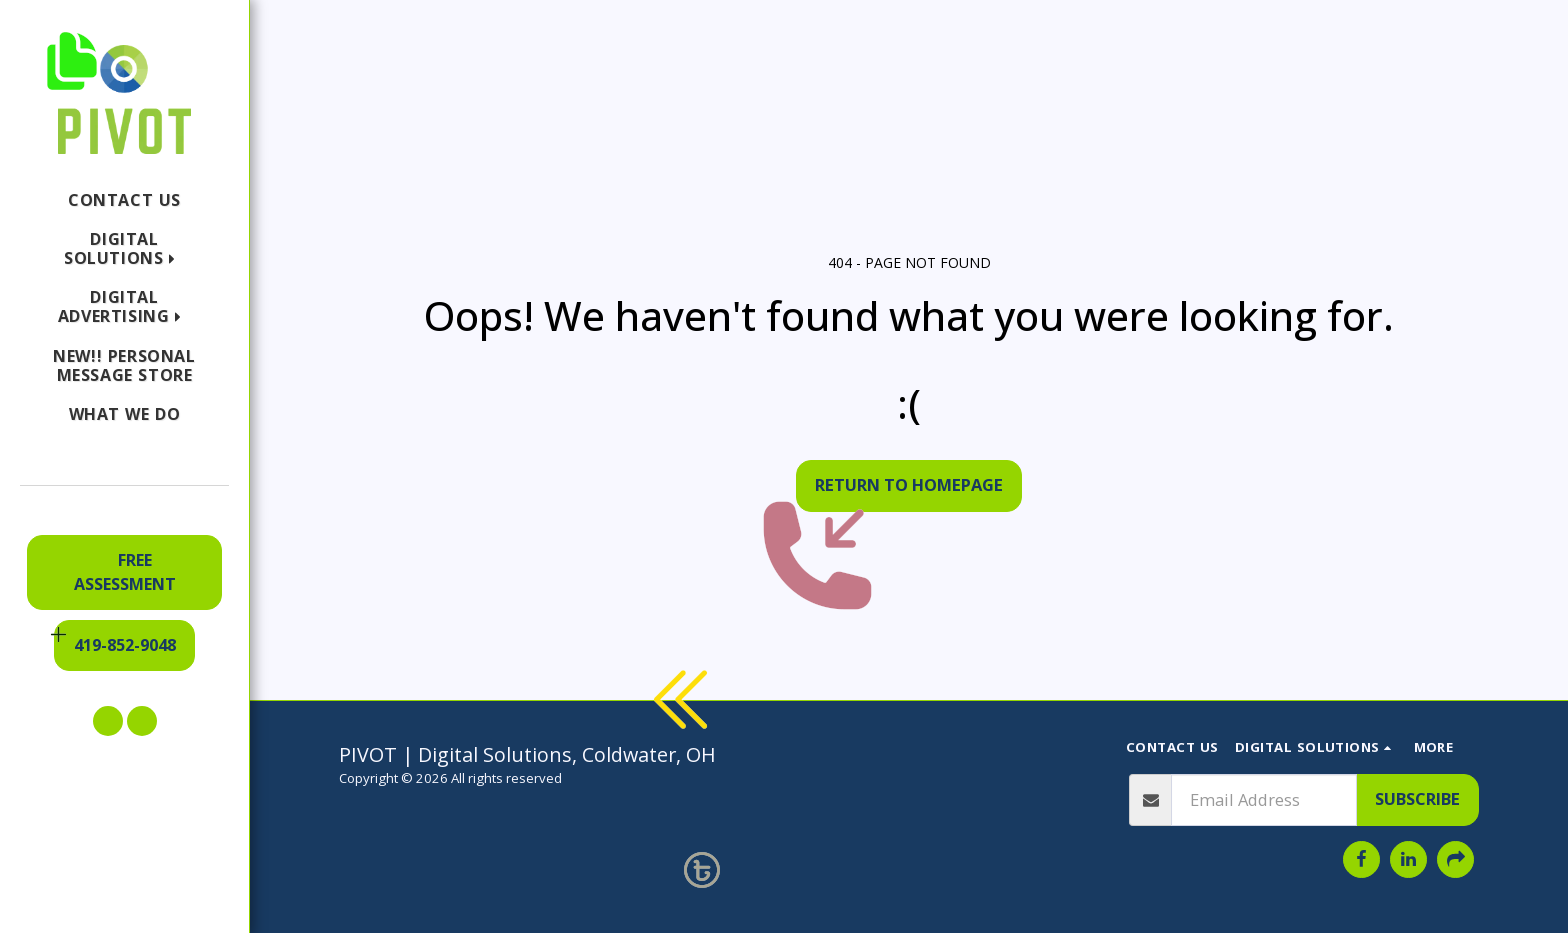  Describe the element at coordinates (702, 870) in the screenshot. I see `view amount in bangladeshi taka` at that location.